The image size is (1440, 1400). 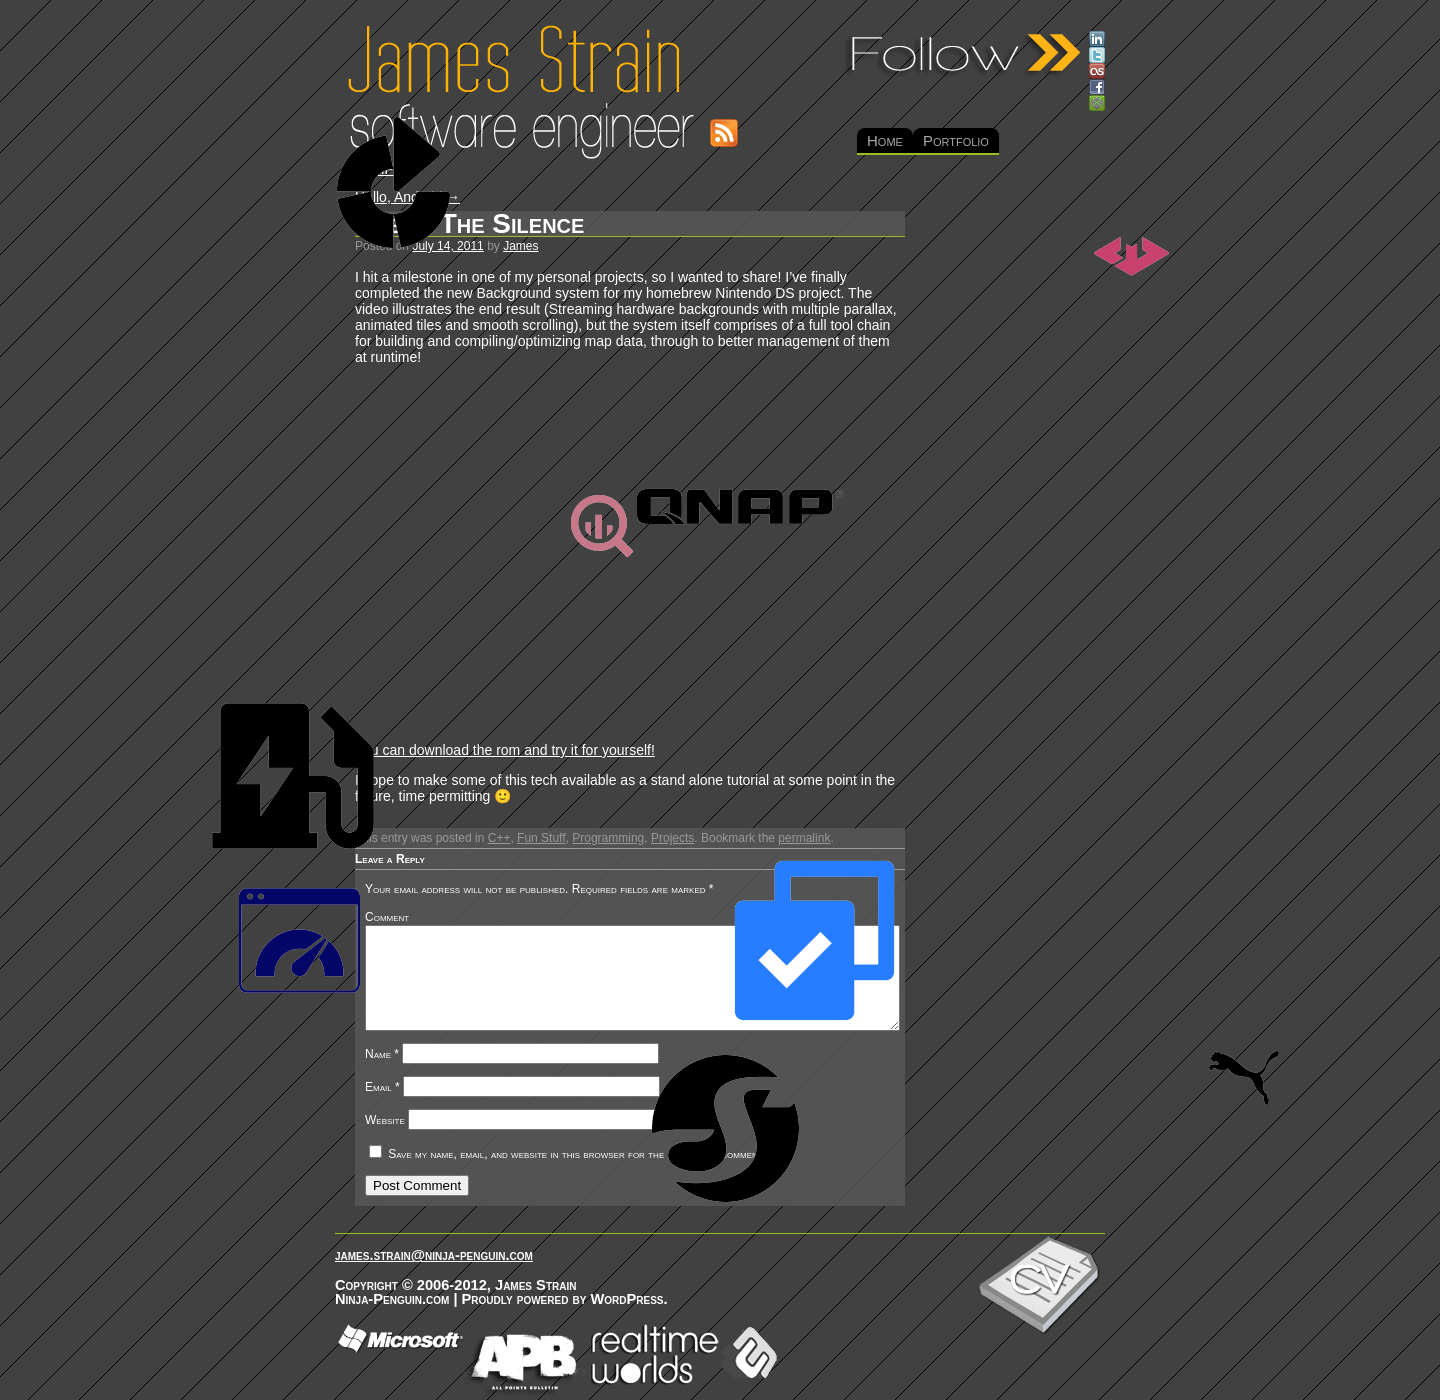 I want to click on open Google PageSpeed Insights, so click(x=299, y=940).